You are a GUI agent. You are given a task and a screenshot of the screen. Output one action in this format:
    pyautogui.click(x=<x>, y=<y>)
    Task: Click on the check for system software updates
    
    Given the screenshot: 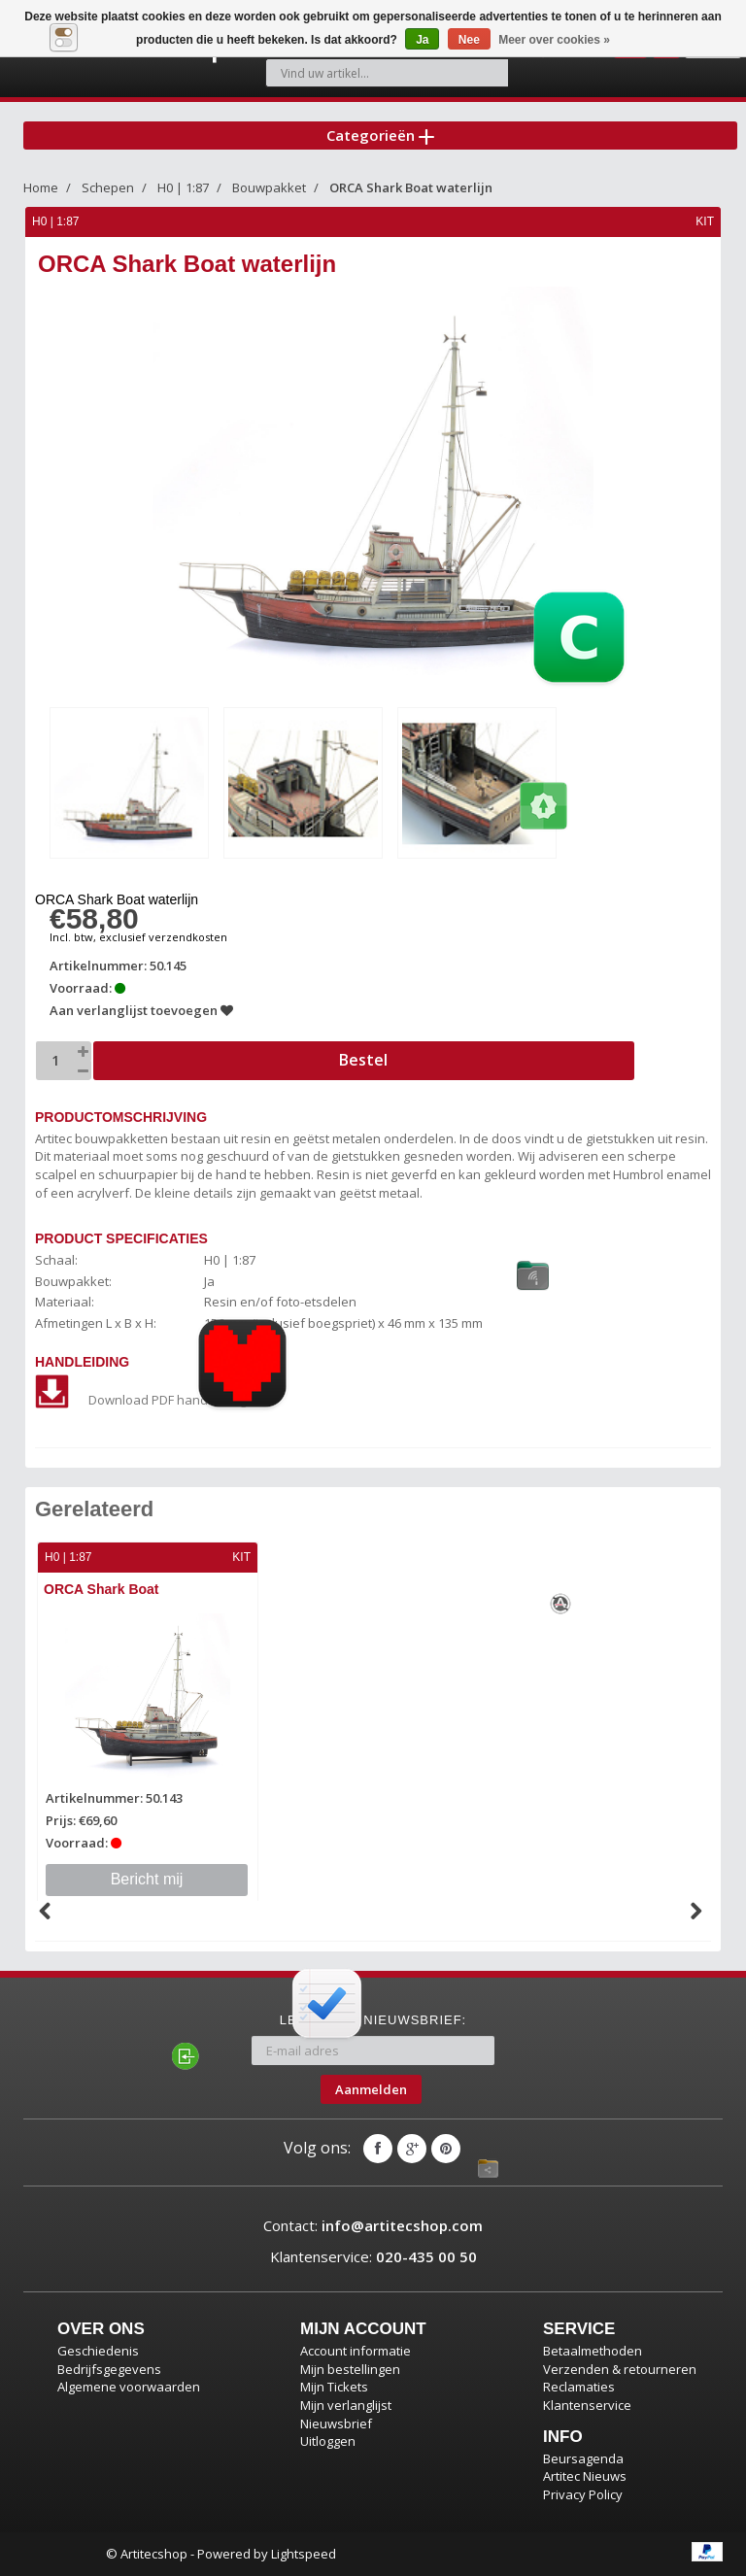 What is the action you would take?
    pyautogui.click(x=560, y=1604)
    